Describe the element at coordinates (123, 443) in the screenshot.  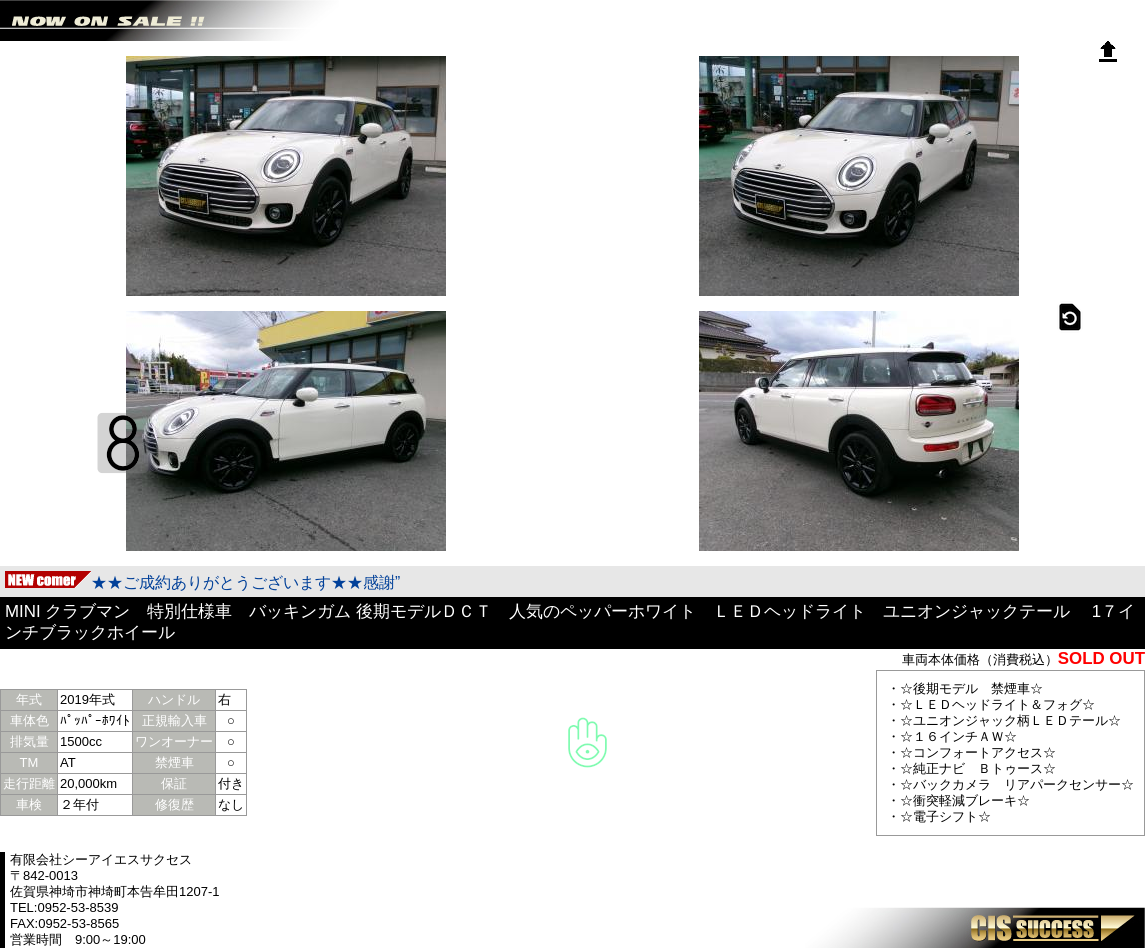
I see `indicates the number eight in a sequence or list` at that location.